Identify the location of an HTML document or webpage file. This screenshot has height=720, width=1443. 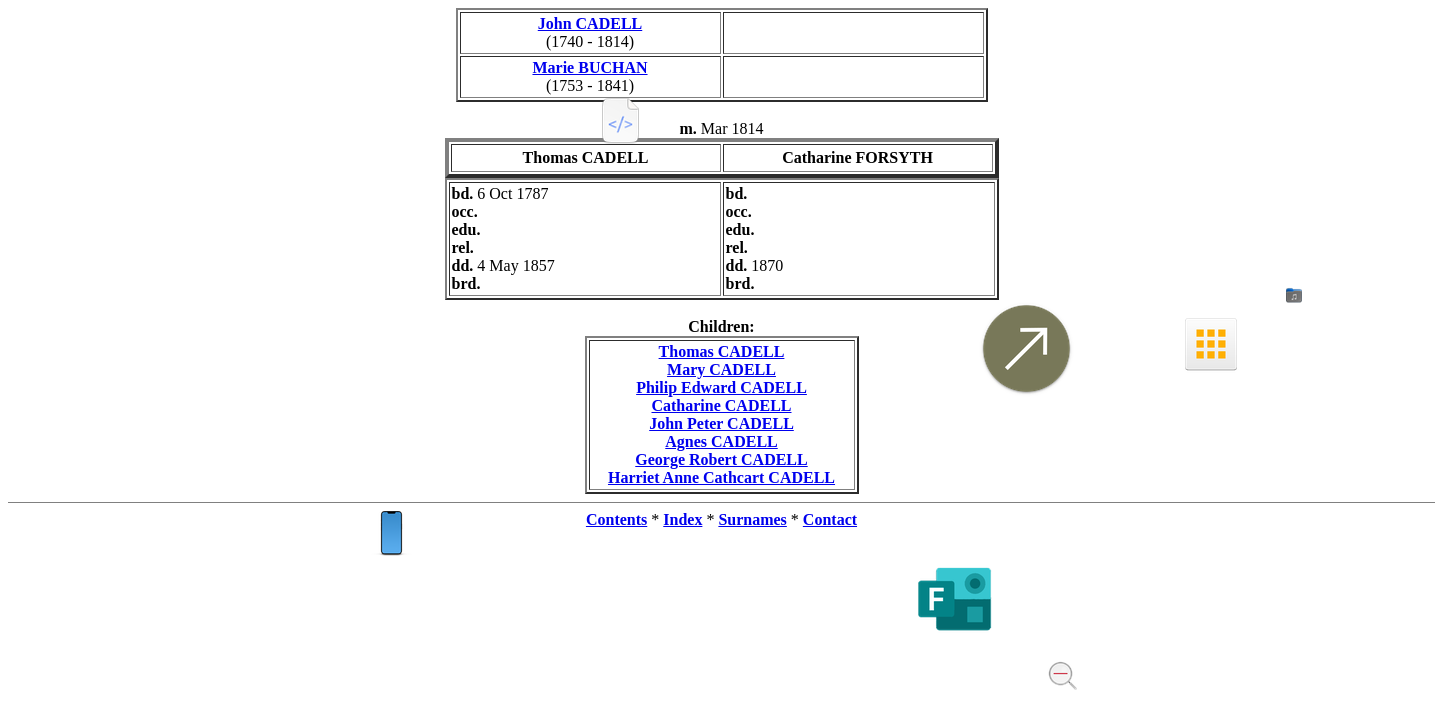
(620, 120).